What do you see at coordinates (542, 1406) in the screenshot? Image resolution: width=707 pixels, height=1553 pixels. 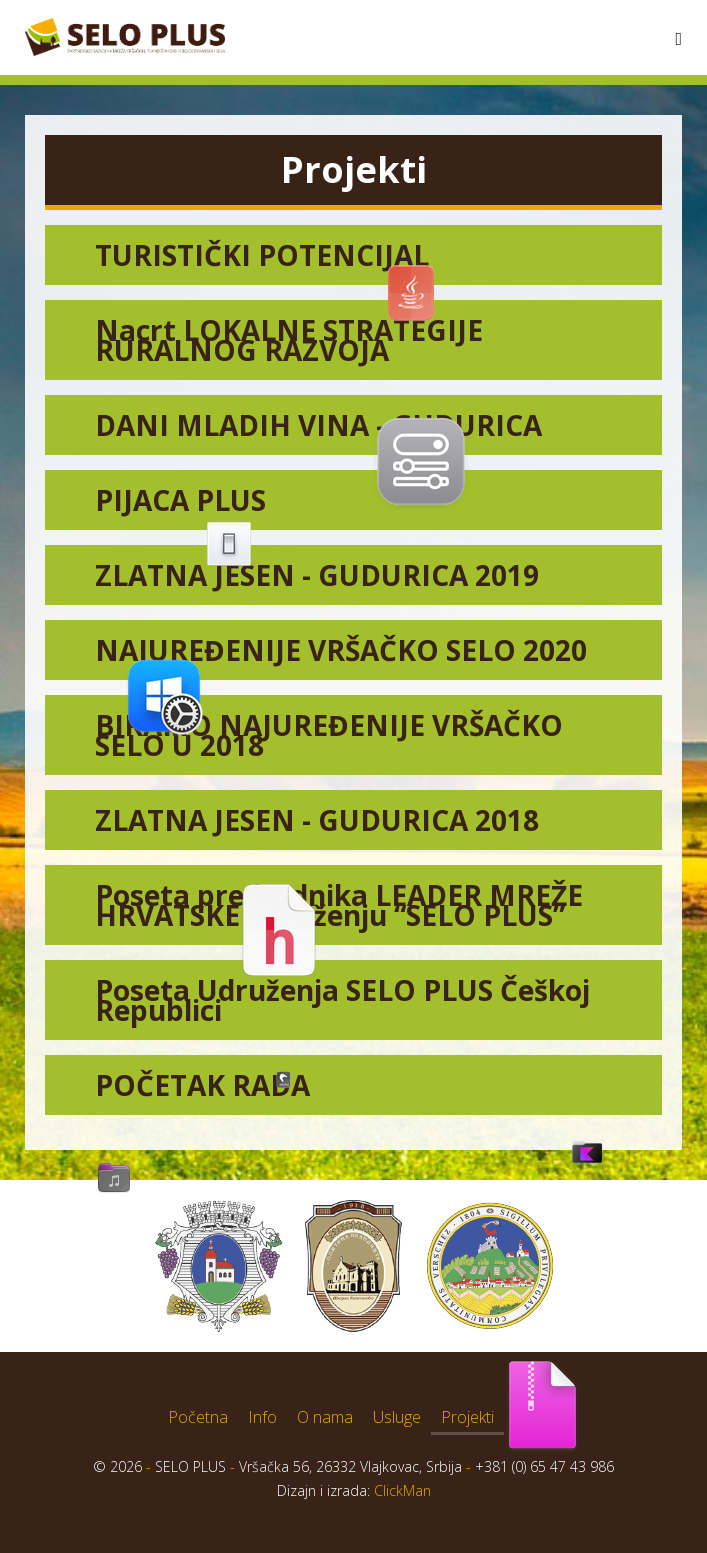 I see `open a compressed RAR archive file` at bounding box center [542, 1406].